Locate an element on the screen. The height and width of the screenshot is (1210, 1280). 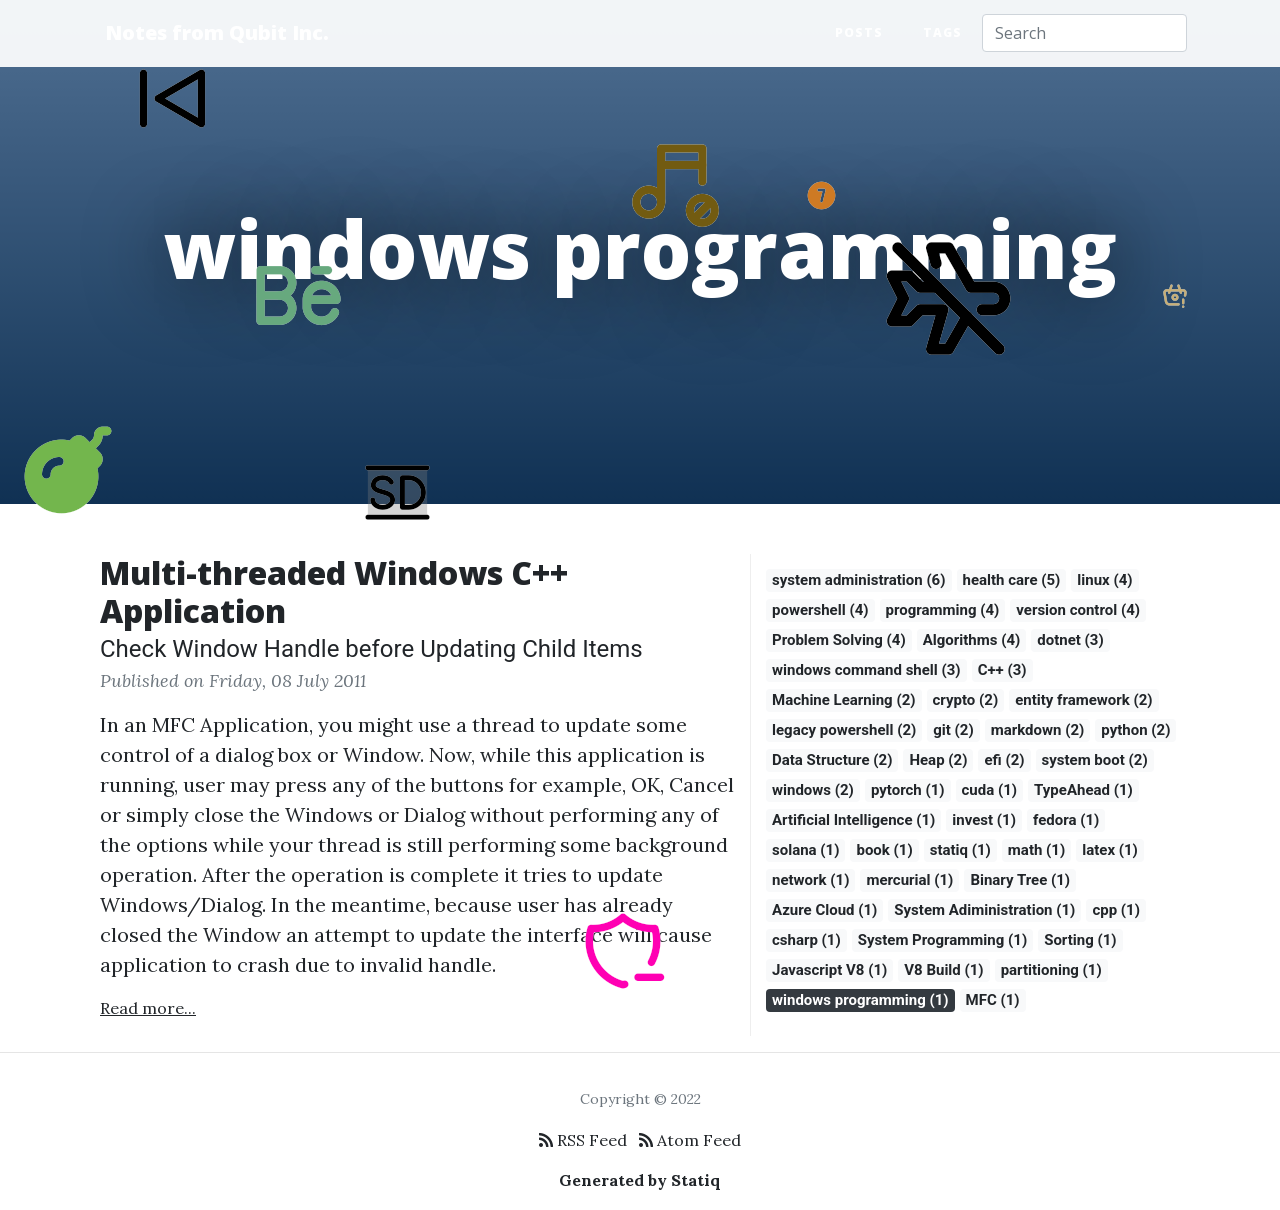
visit behance profile is located at coordinates (298, 295).